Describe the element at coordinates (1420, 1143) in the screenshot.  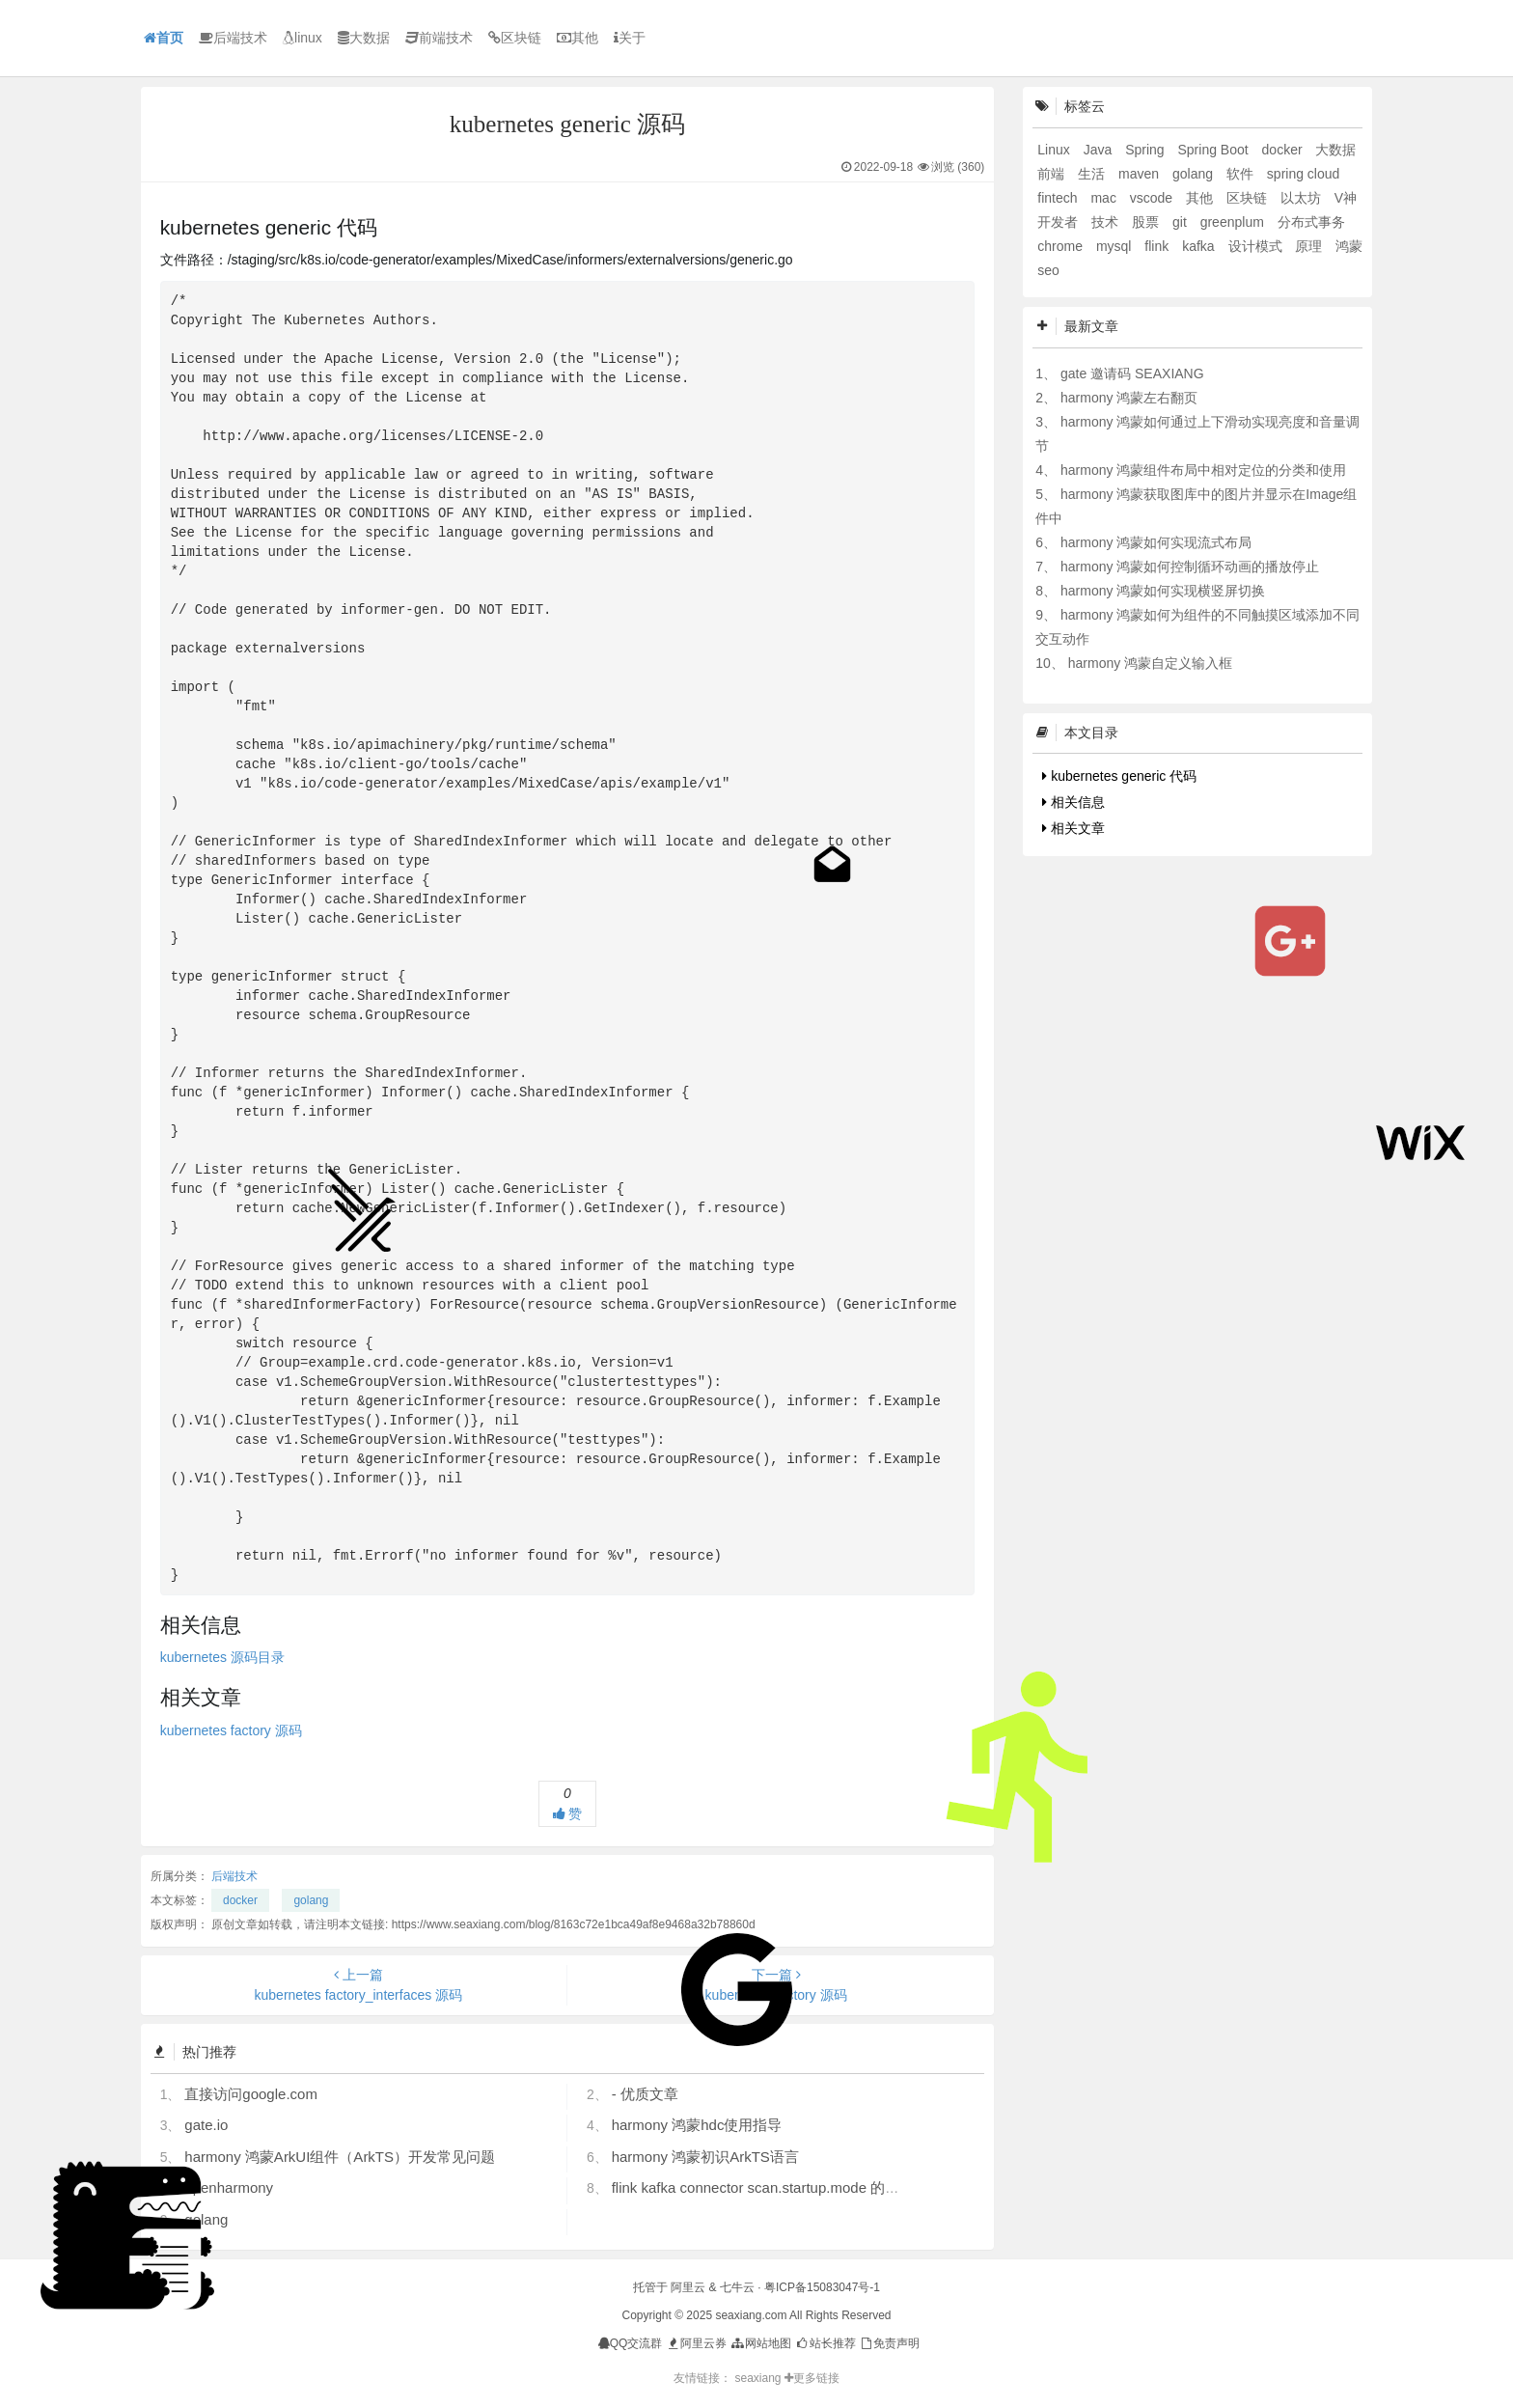
I see `visit or connect to wix website builder` at that location.